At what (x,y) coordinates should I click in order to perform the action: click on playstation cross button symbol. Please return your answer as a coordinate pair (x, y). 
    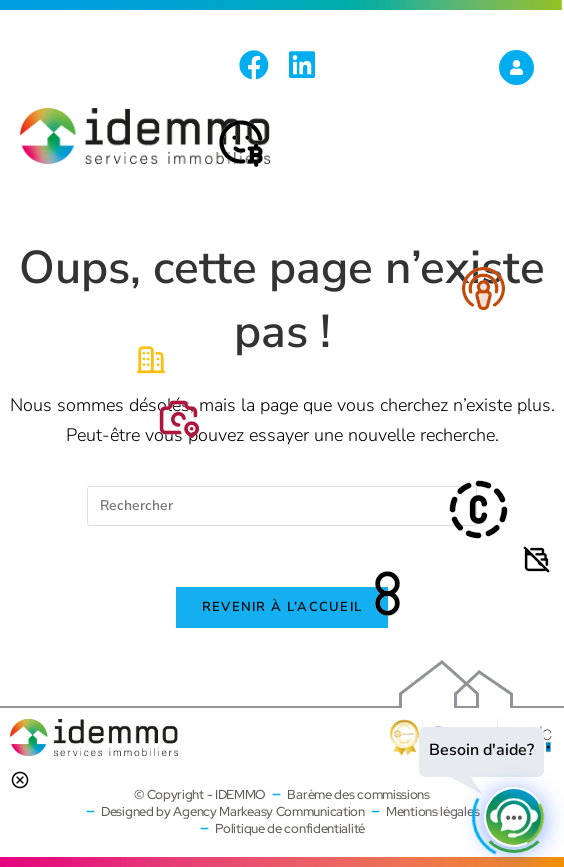
    Looking at the image, I should click on (20, 780).